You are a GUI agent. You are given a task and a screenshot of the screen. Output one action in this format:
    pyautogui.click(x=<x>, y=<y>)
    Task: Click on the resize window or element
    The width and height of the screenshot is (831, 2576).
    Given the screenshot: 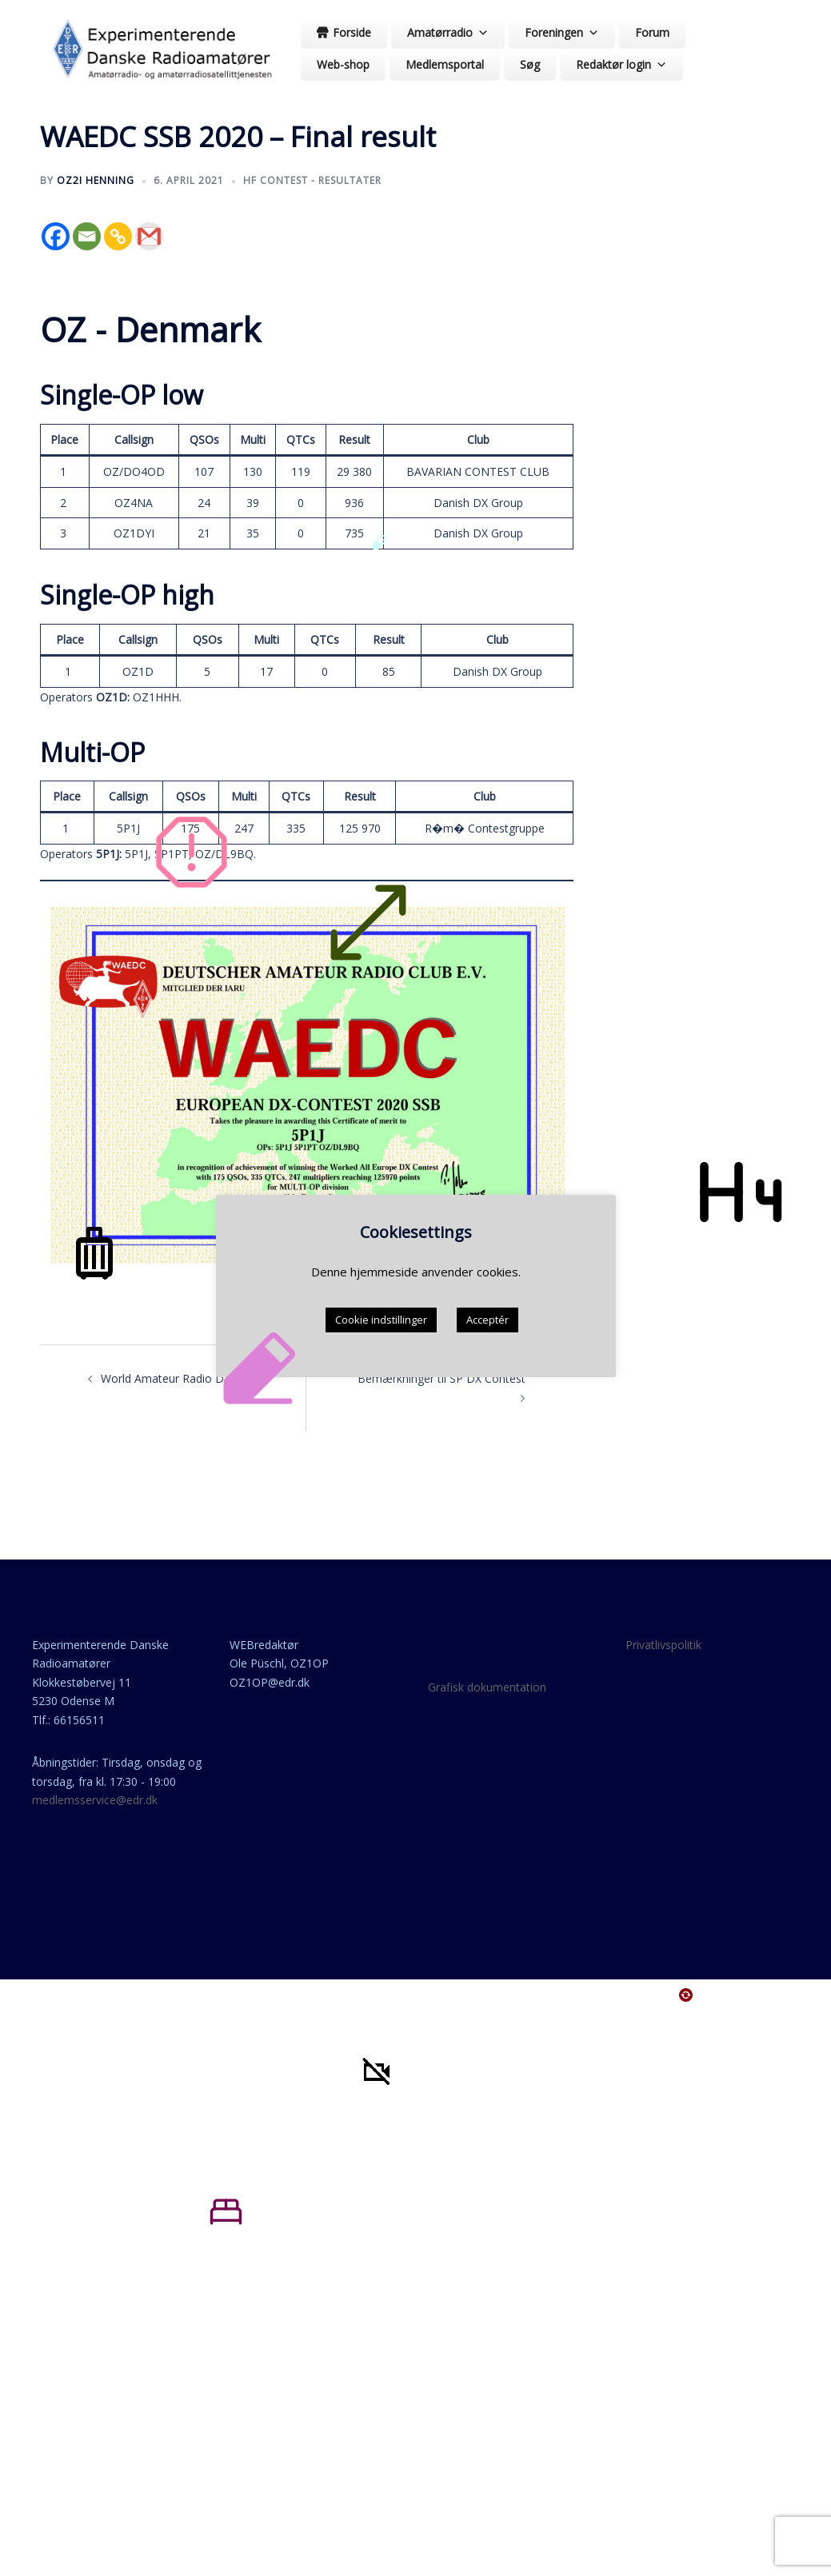 What is the action you would take?
    pyautogui.click(x=368, y=922)
    